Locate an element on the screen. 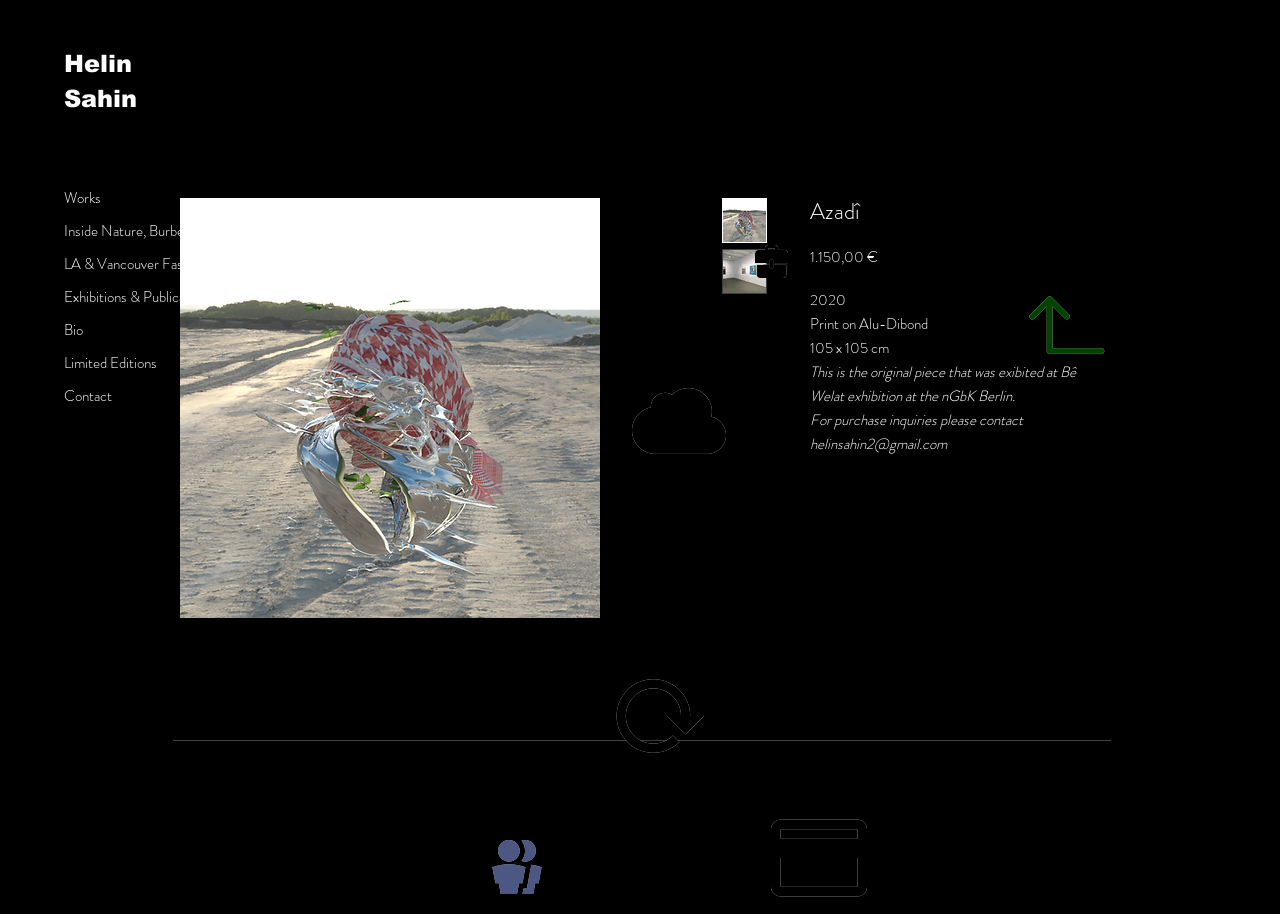 Image resolution: width=1280 pixels, height=914 pixels. cloud storage or sync status is located at coordinates (679, 421).